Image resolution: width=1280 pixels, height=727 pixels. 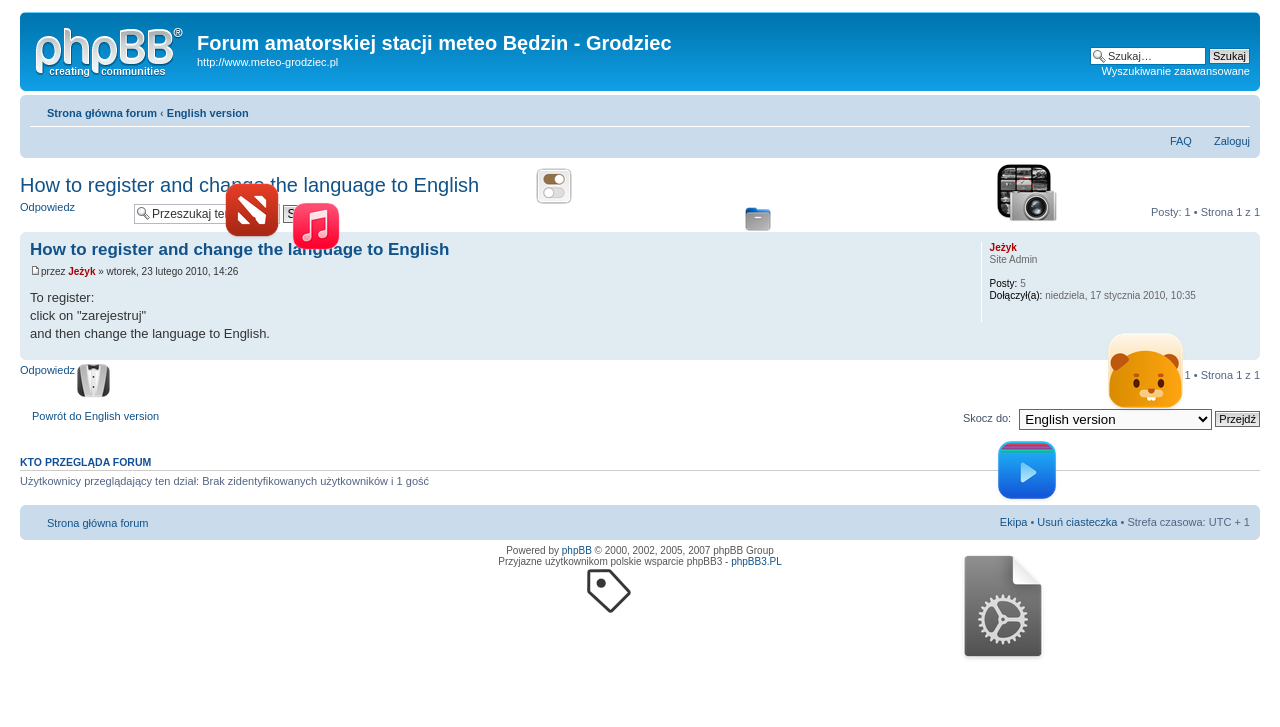 I want to click on open the nautilus file manager, so click(x=758, y=219).